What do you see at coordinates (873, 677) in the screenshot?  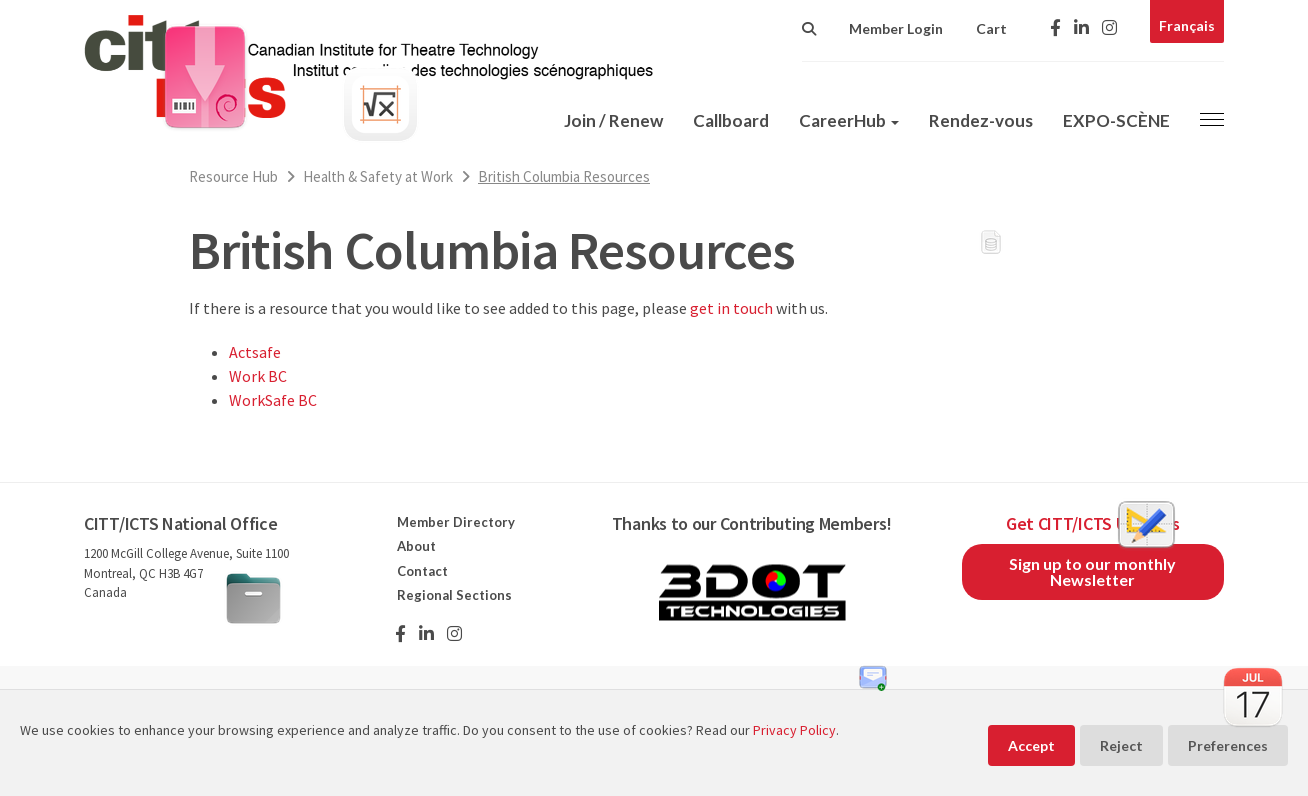 I see `compose a new email message` at bounding box center [873, 677].